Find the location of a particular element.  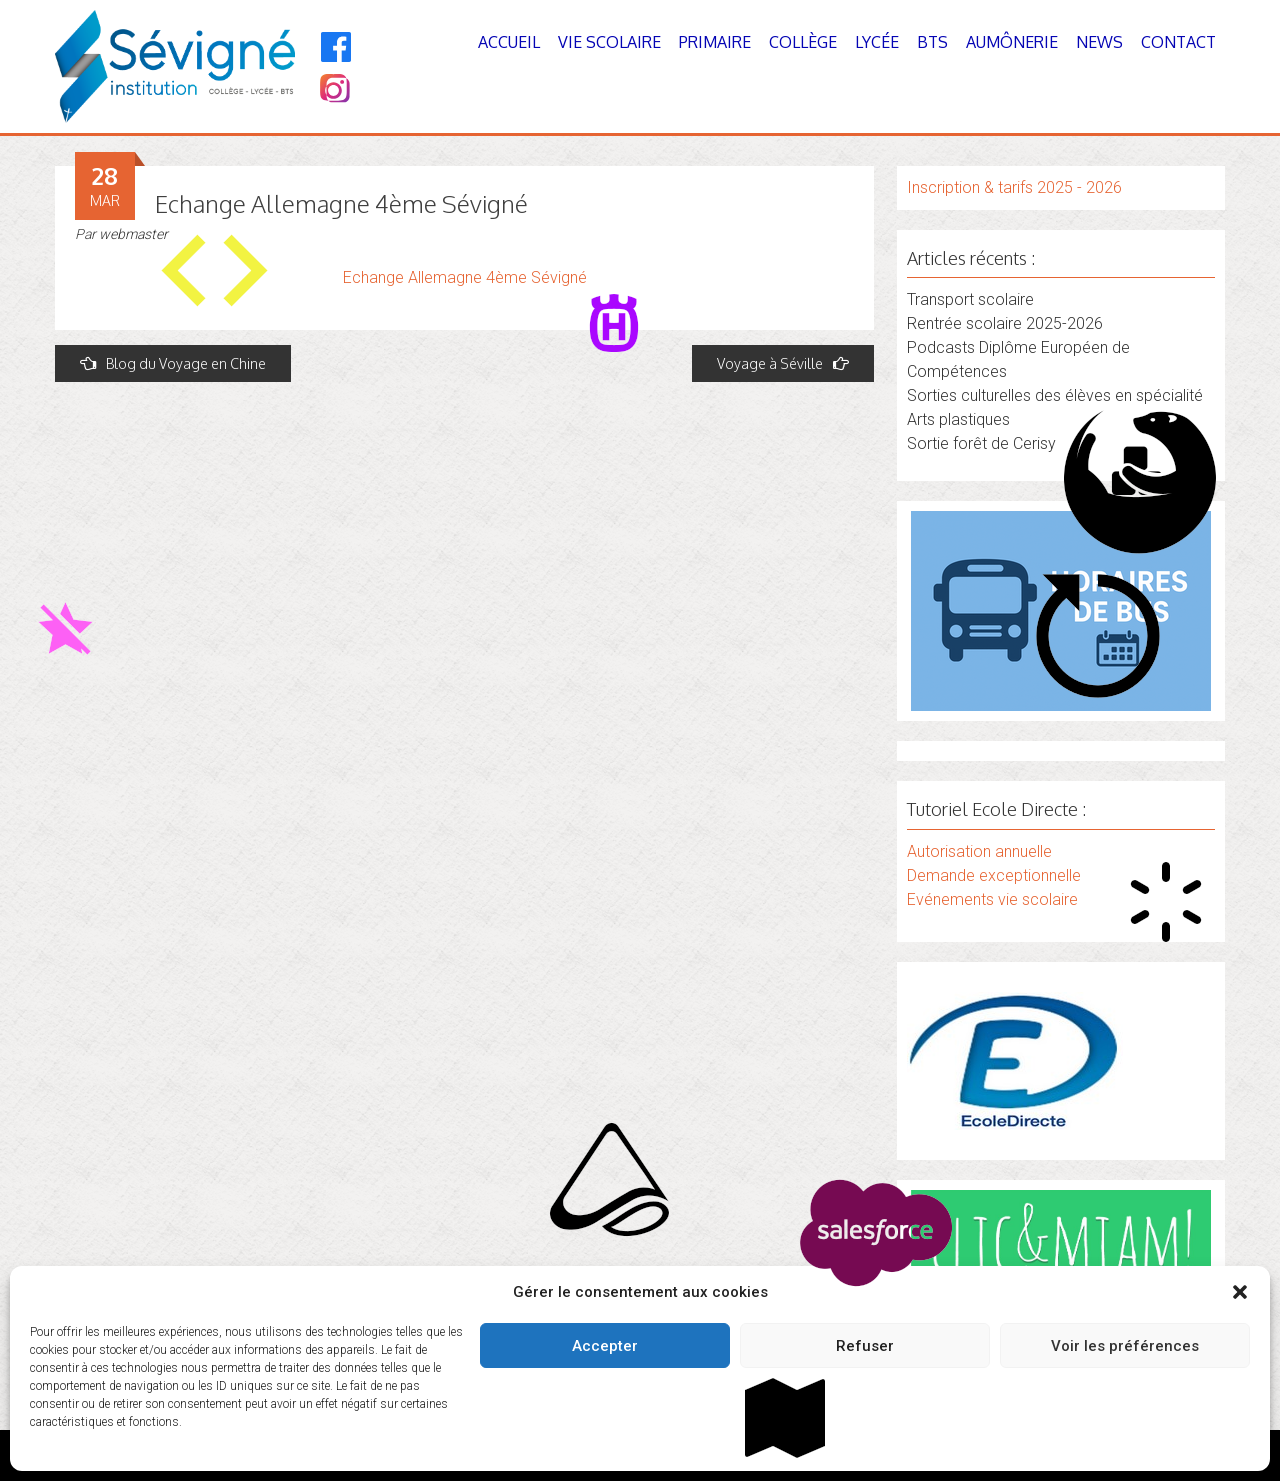

open salesforce CRM application is located at coordinates (876, 1233).